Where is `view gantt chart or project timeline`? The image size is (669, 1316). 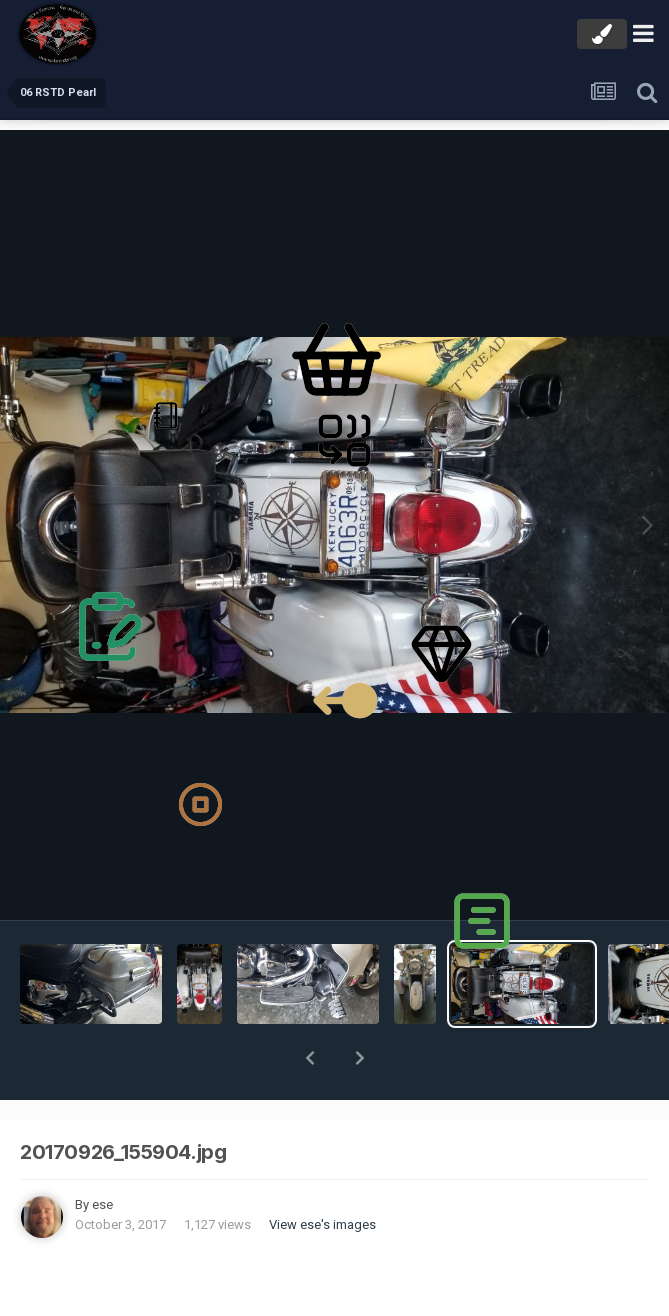 view gantt chart or project timeline is located at coordinates (482, 921).